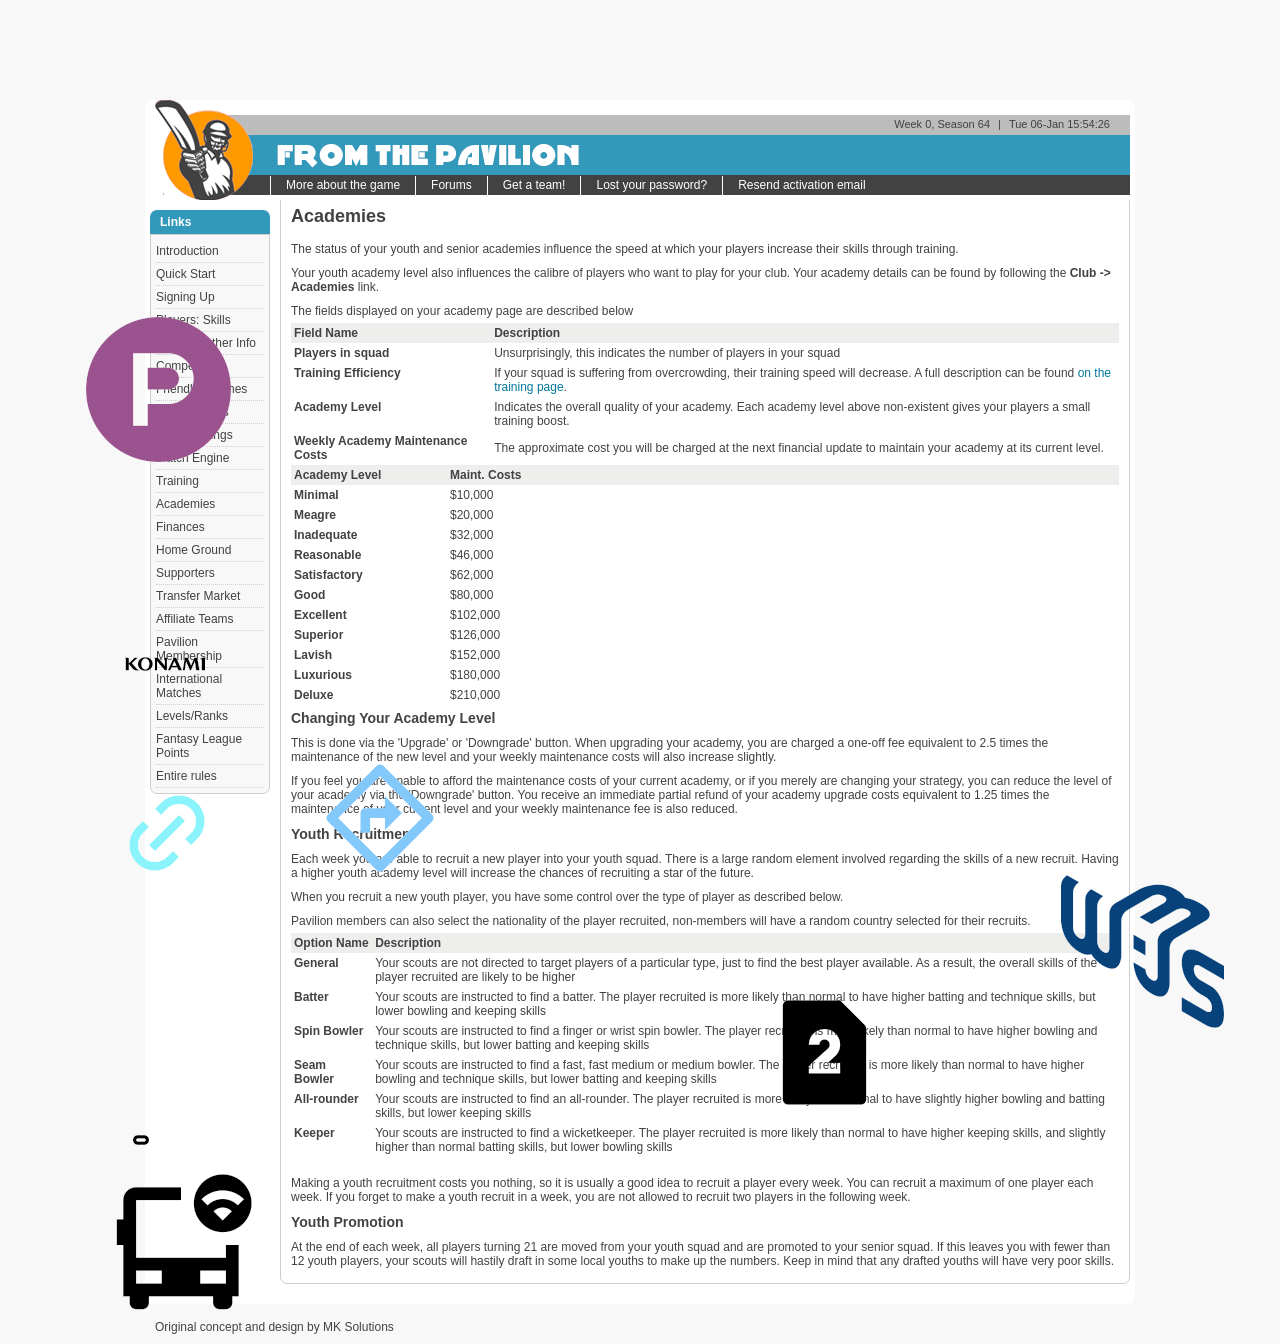  What do you see at coordinates (158, 389) in the screenshot?
I see `visit product hunt website or app` at bounding box center [158, 389].